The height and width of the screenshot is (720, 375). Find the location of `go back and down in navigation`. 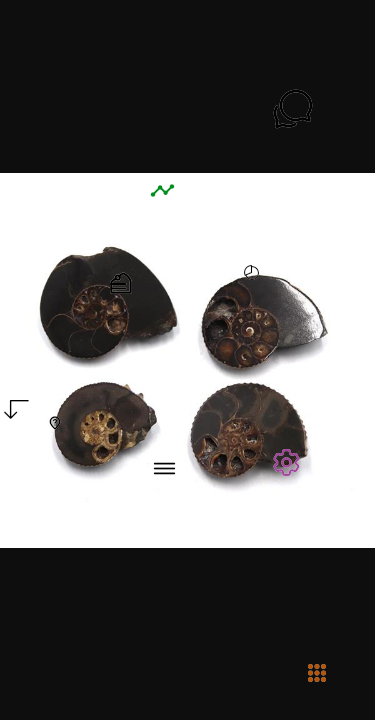

go back and down in navigation is located at coordinates (15, 407).